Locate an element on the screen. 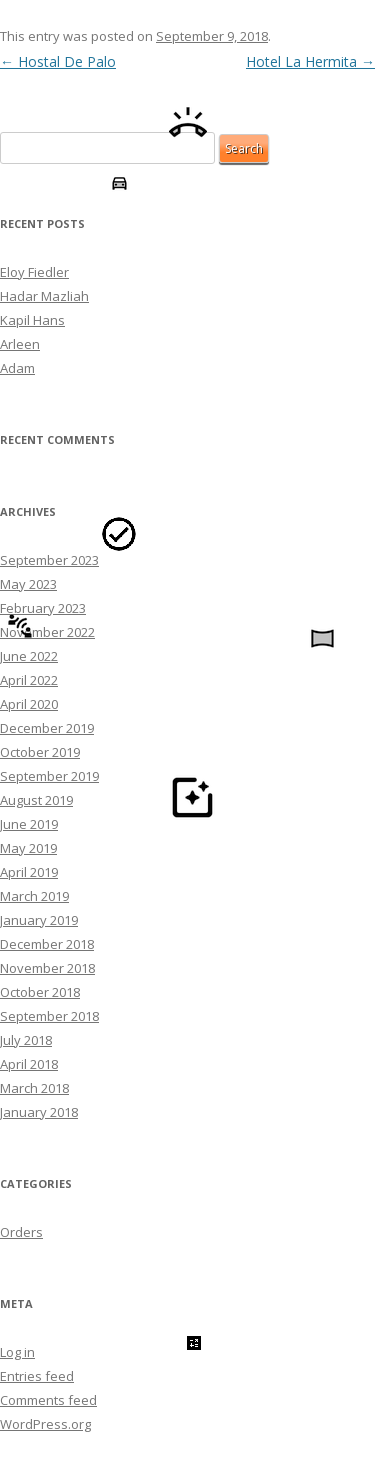  apply filters or effects to a photo is located at coordinates (192, 797).